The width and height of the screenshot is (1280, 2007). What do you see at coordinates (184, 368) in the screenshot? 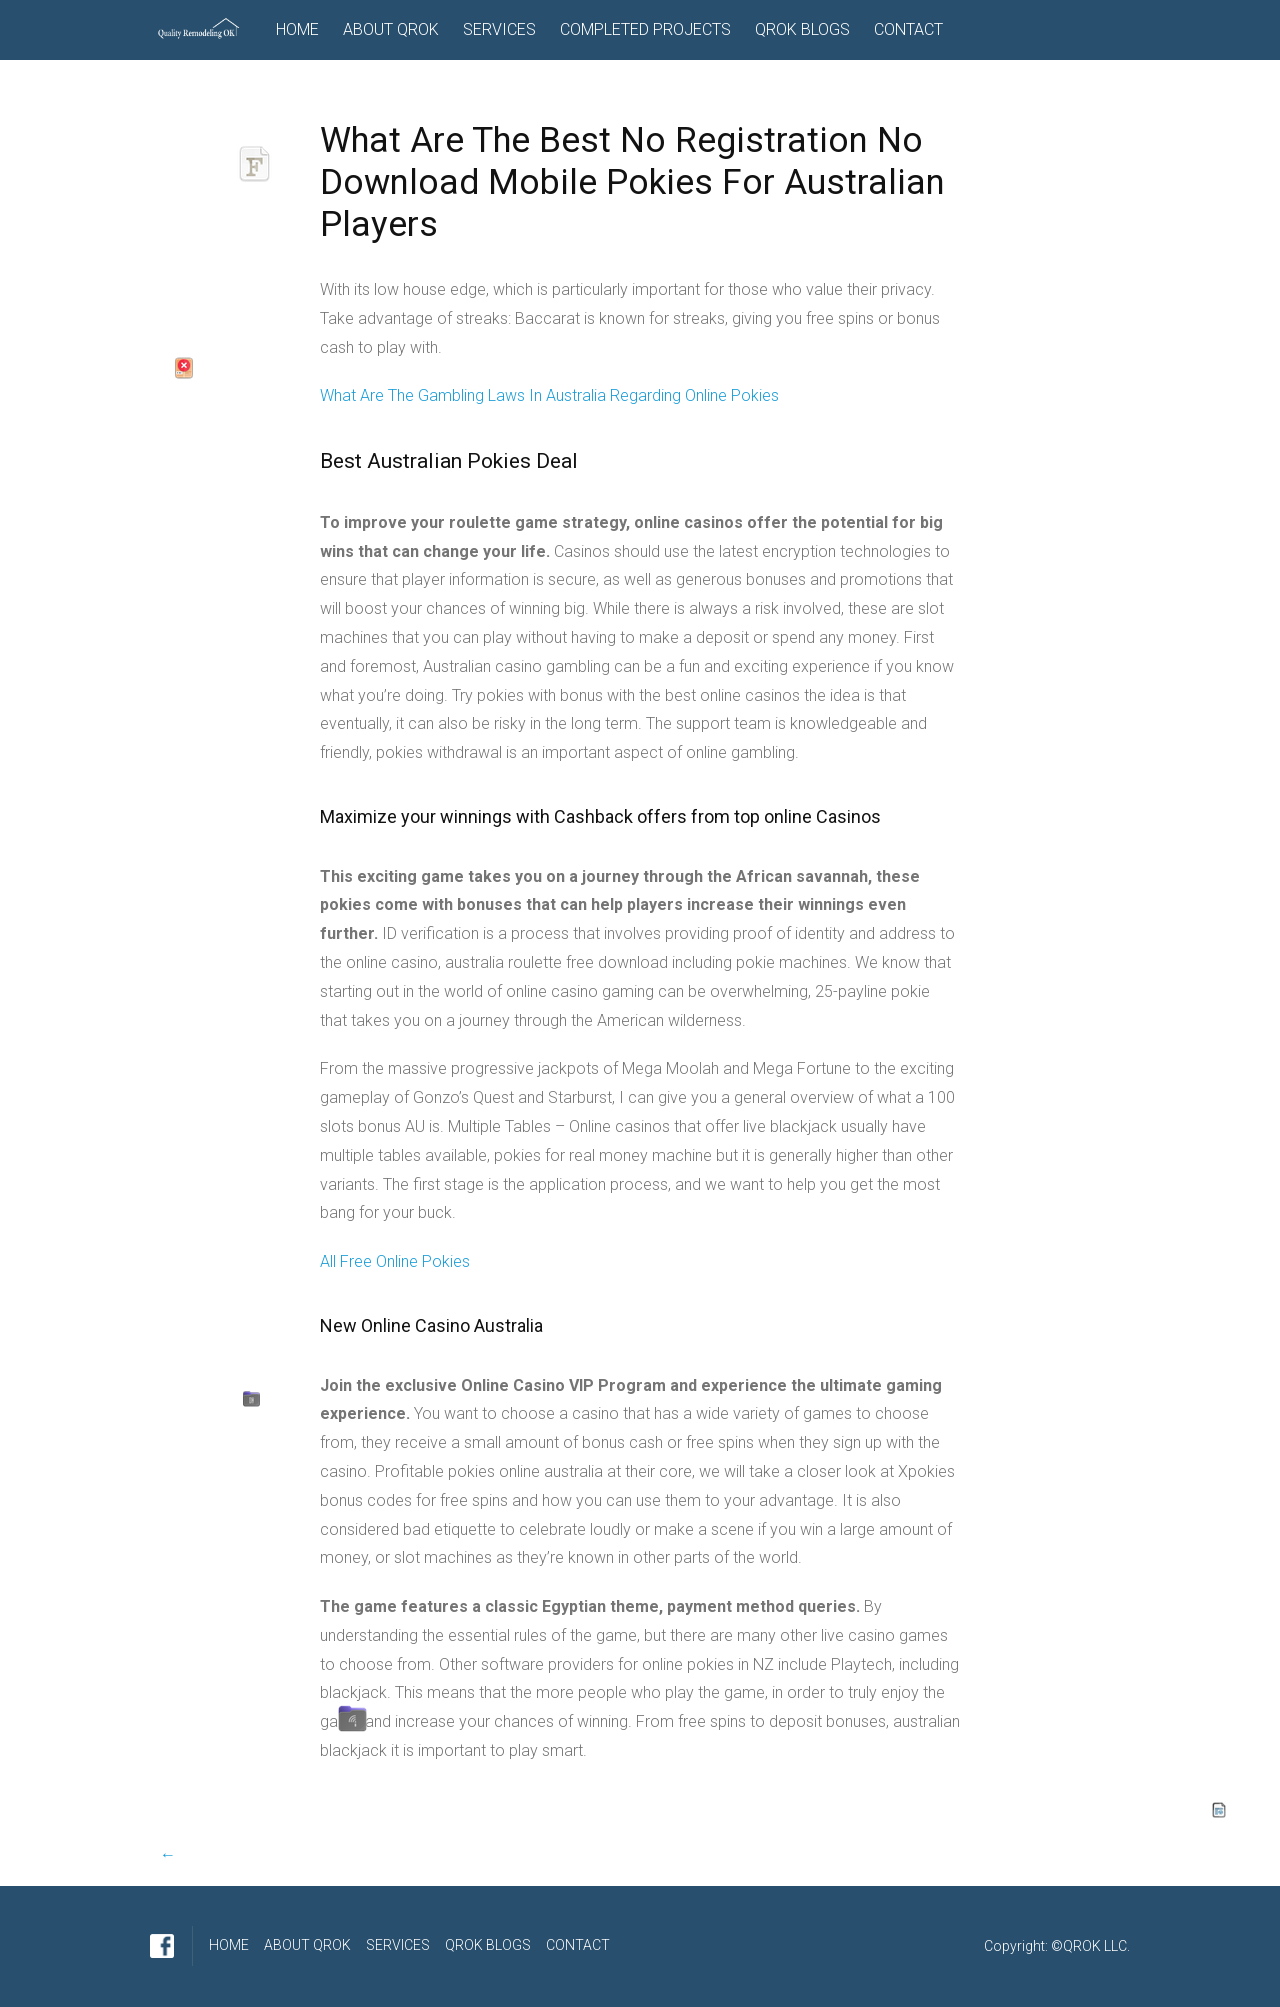
I see `indicates a package is queued for removal` at bounding box center [184, 368].